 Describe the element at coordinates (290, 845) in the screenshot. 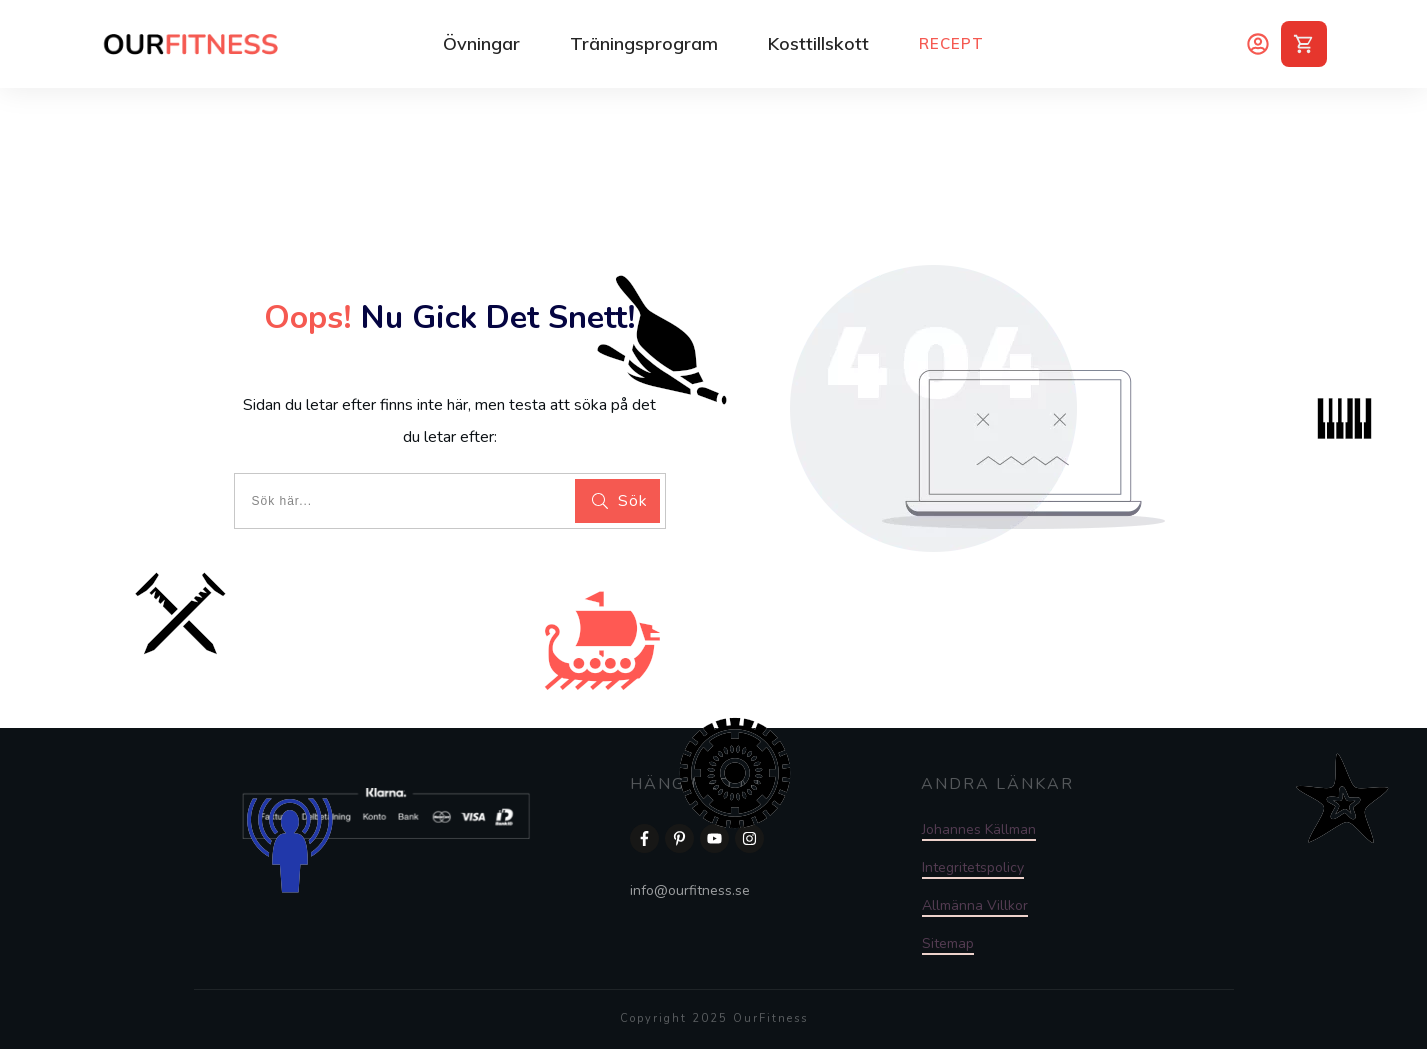

I see `indicates psychic or telepathic abilities active` at that location.